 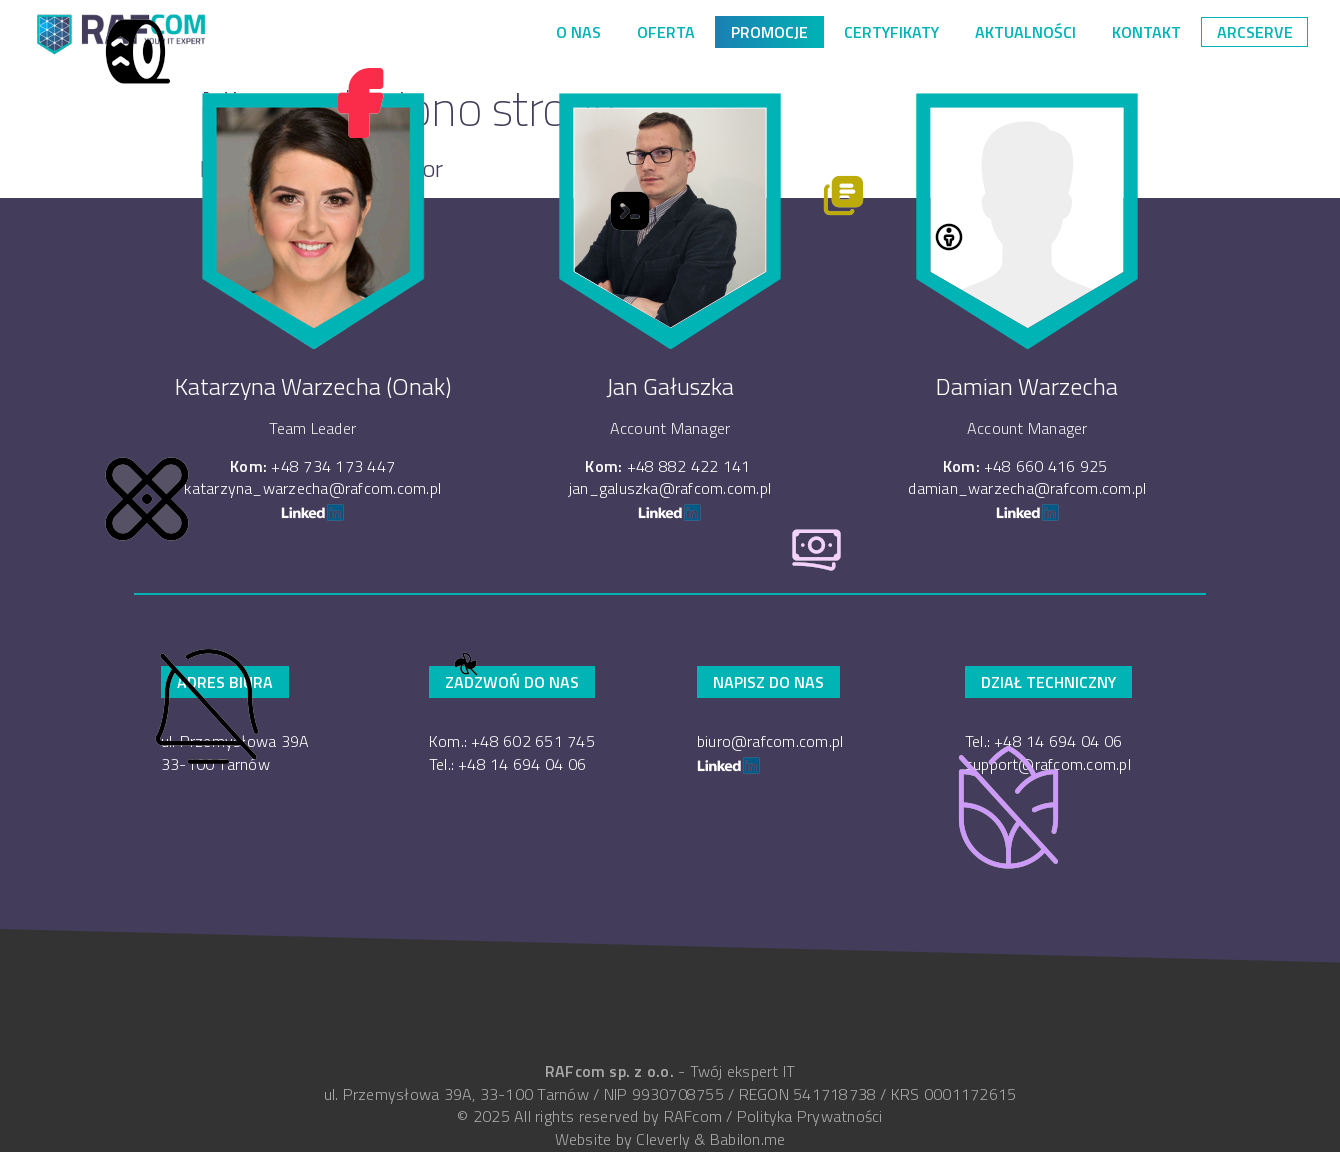 What do you see at coordinates (630, 211) in the screenshot?
I see `tabler icons brand logo` at bounding box center [630, 211].